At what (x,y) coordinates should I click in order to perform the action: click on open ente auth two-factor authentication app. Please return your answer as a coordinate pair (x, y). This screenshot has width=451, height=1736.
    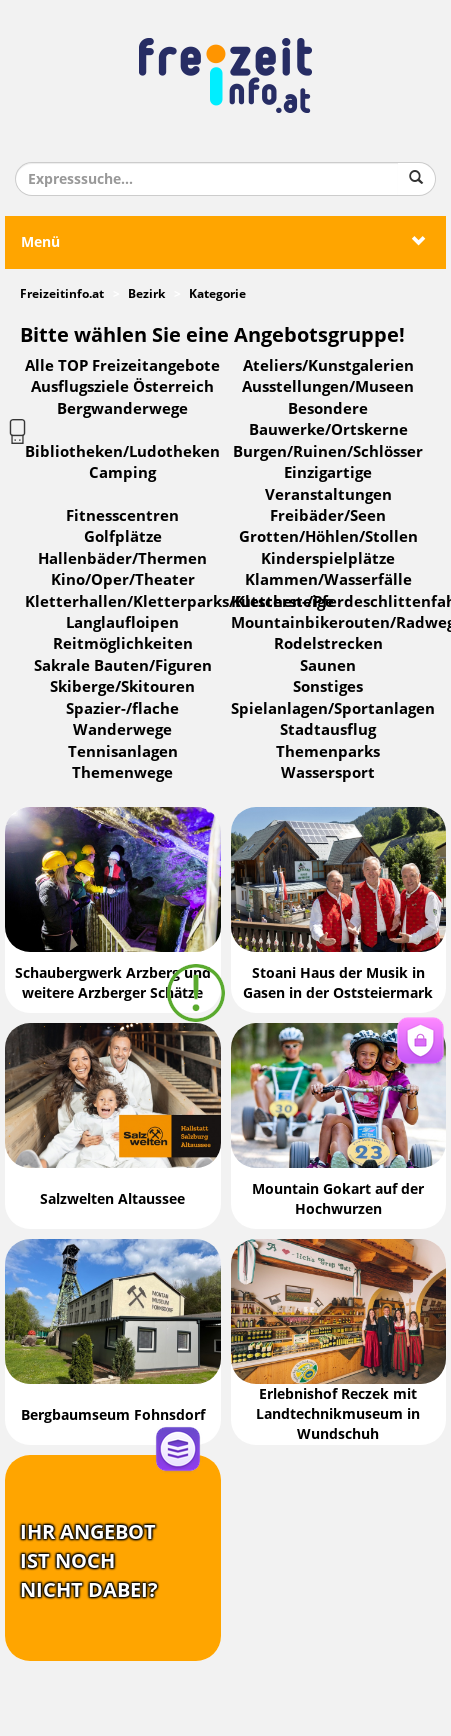
    Looking at the image, I should click on (420, 1040).